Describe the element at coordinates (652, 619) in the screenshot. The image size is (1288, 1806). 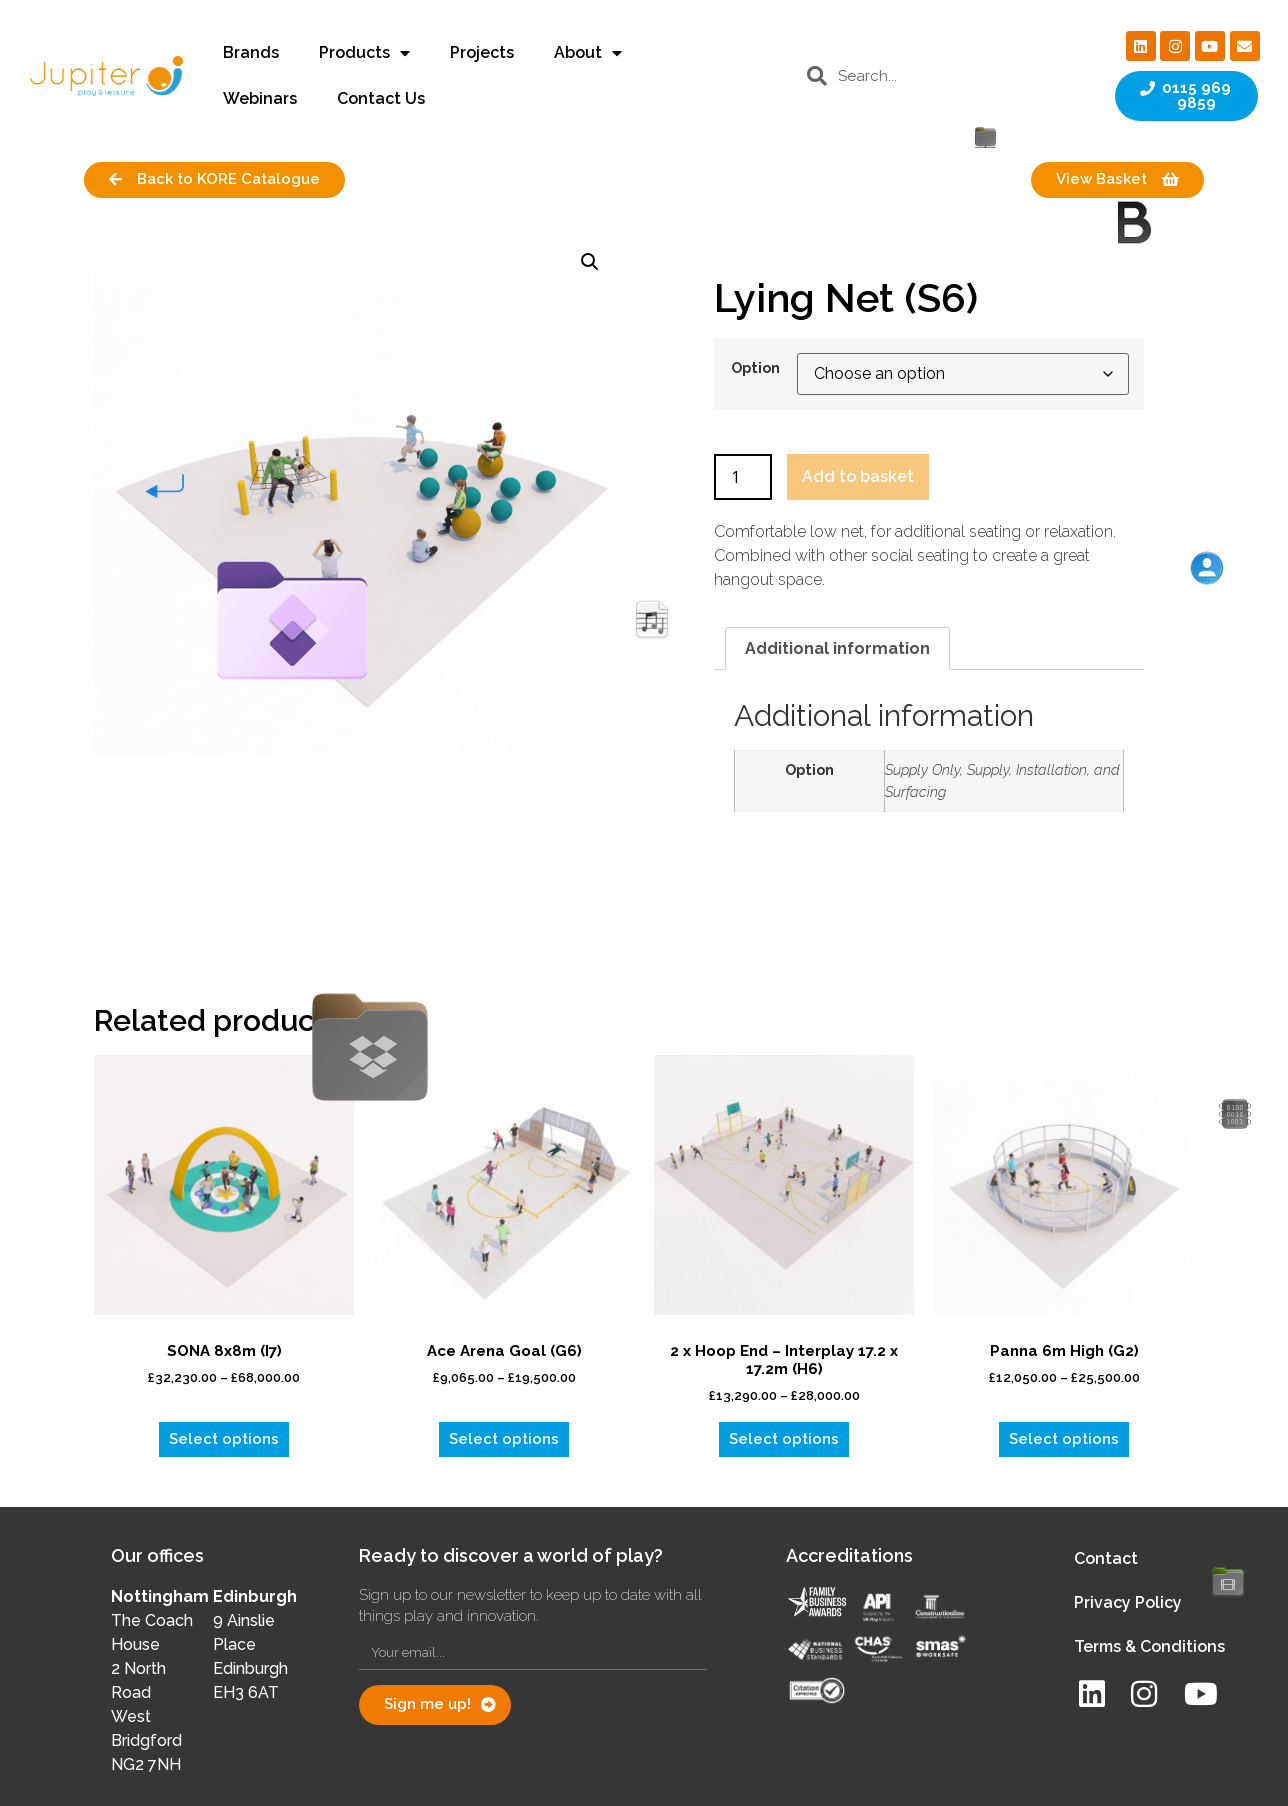
I see `iMelody ringtone file` at that location.